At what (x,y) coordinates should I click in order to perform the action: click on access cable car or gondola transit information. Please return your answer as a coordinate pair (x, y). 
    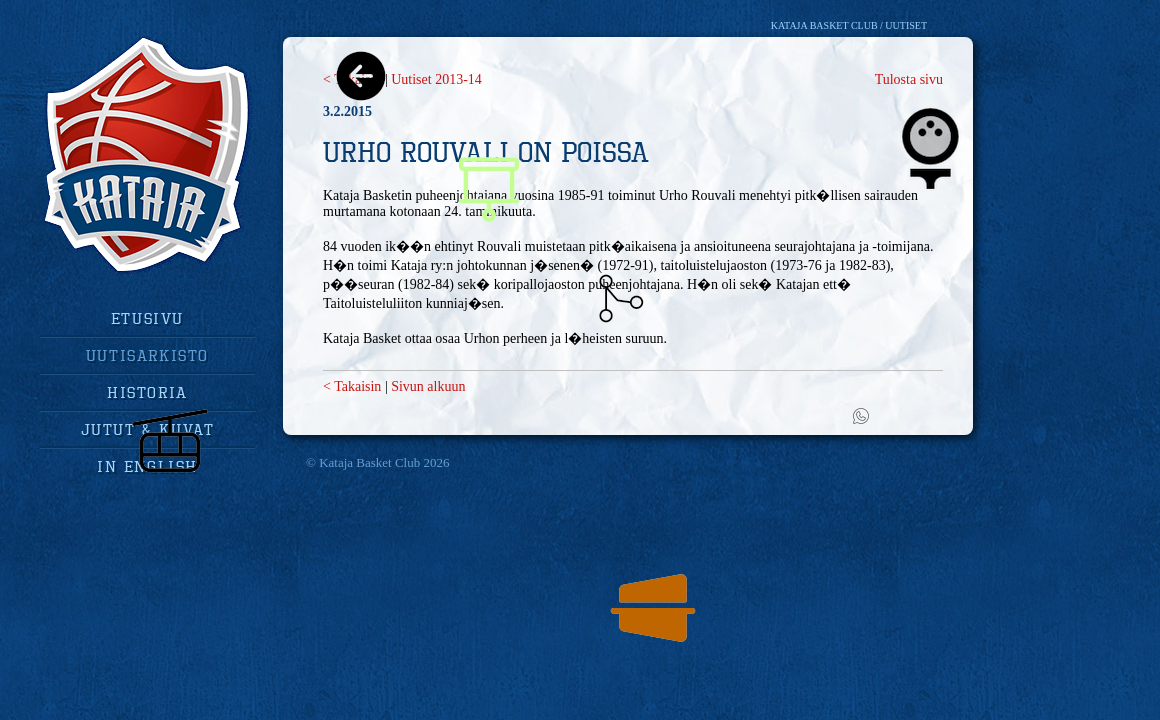
    Looking at the image, I should click on (170, 442).